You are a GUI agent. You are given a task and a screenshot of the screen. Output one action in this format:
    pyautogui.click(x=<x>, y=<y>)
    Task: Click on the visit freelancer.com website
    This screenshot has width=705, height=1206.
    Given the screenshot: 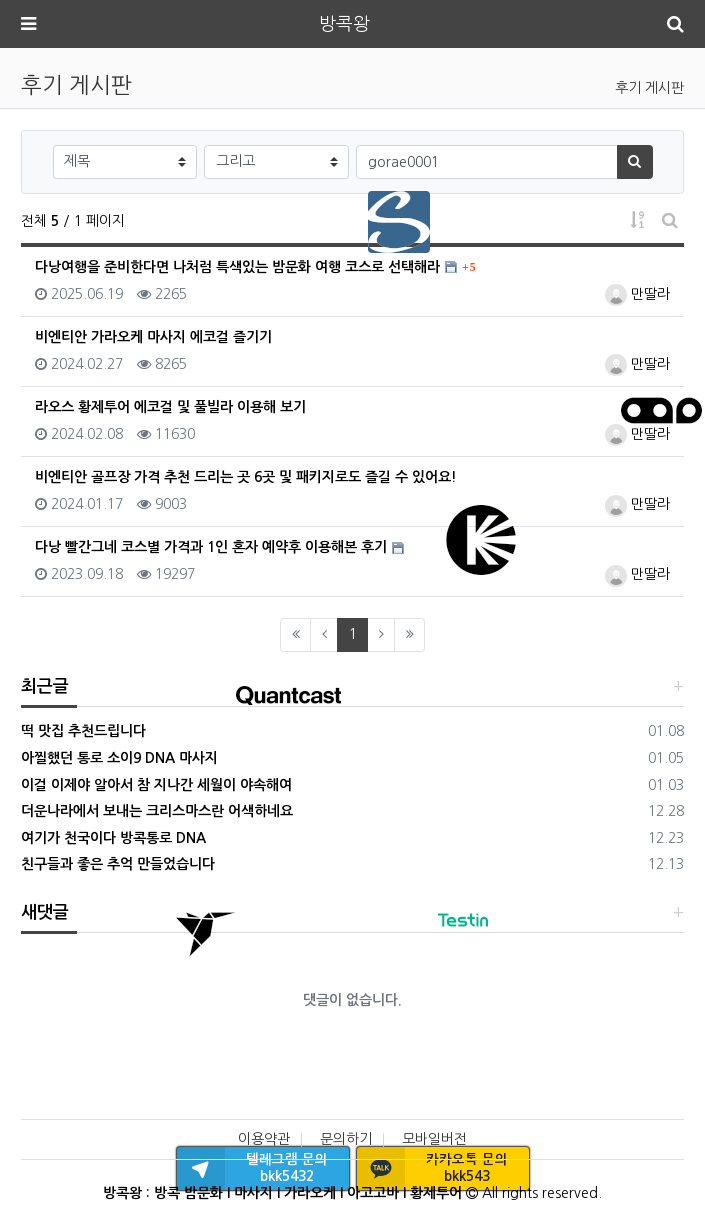 What is the action you would take?
    pyautogui.click(x=205, y=934)
    